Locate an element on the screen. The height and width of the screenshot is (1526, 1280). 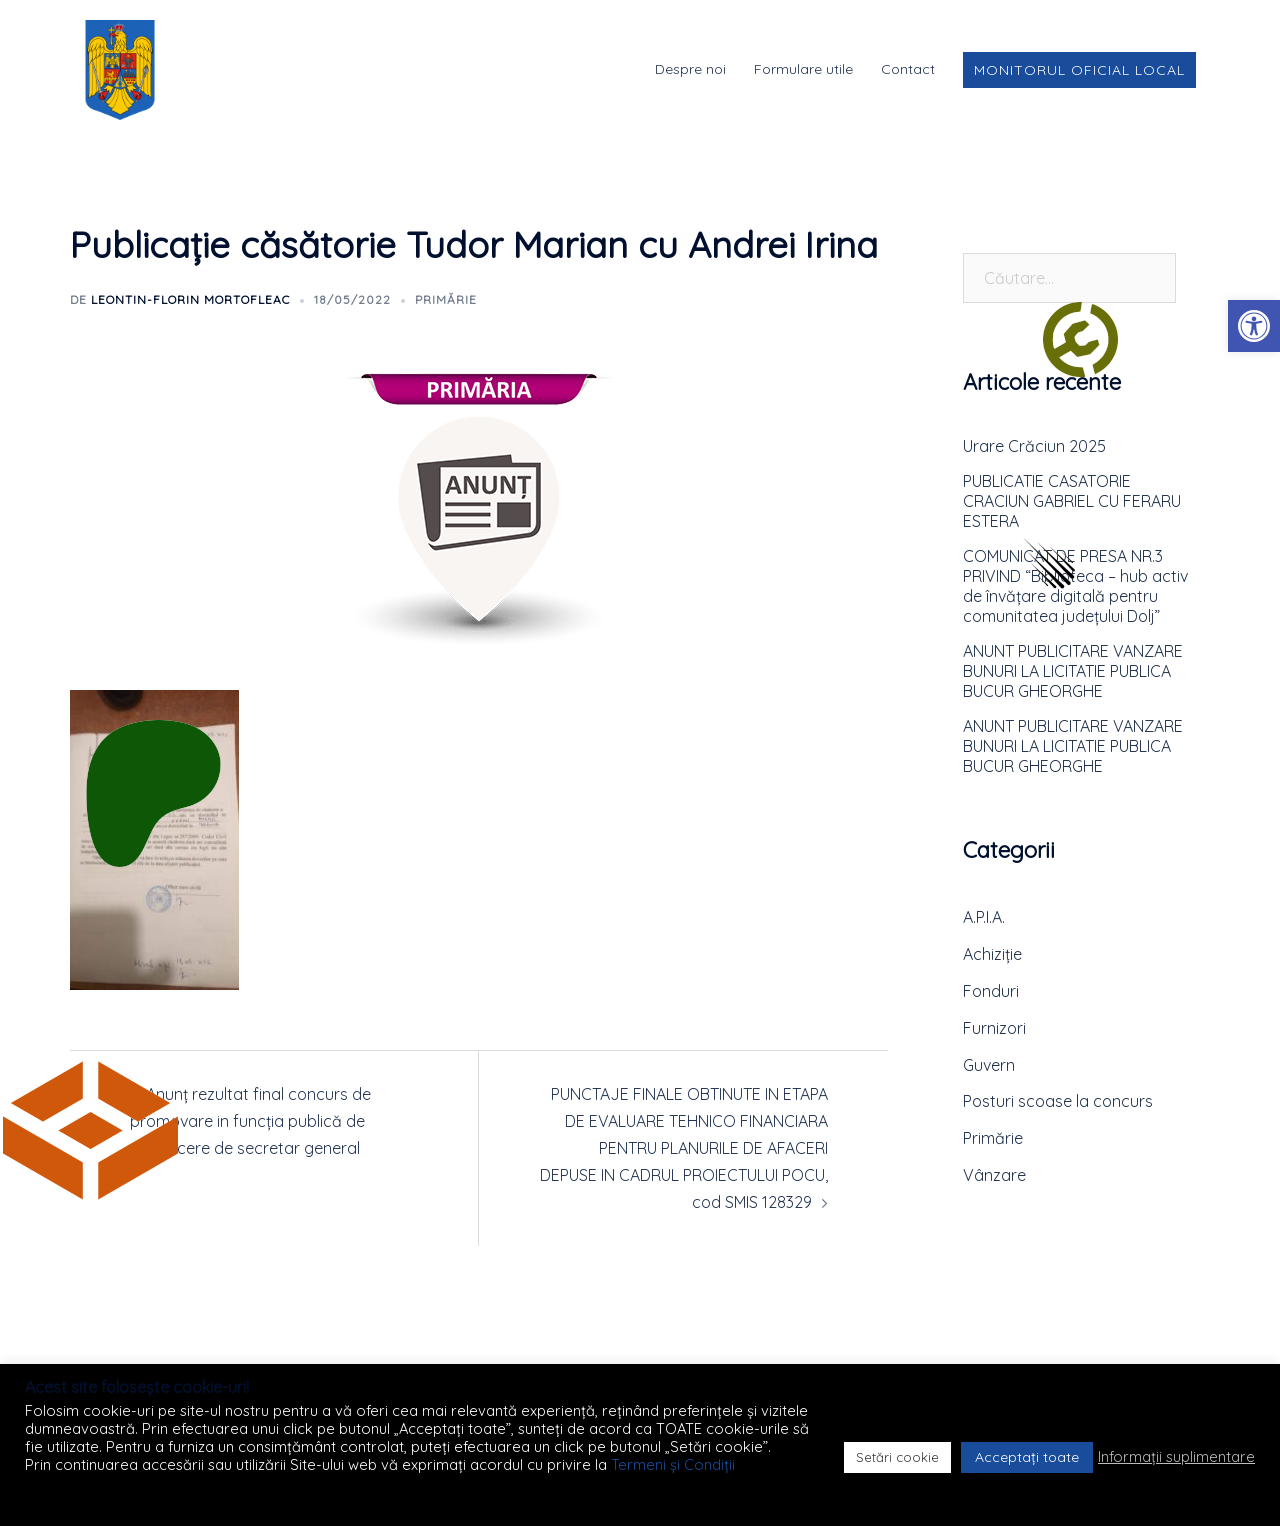
meteor framework logo is located at coordinates (1049, 563).